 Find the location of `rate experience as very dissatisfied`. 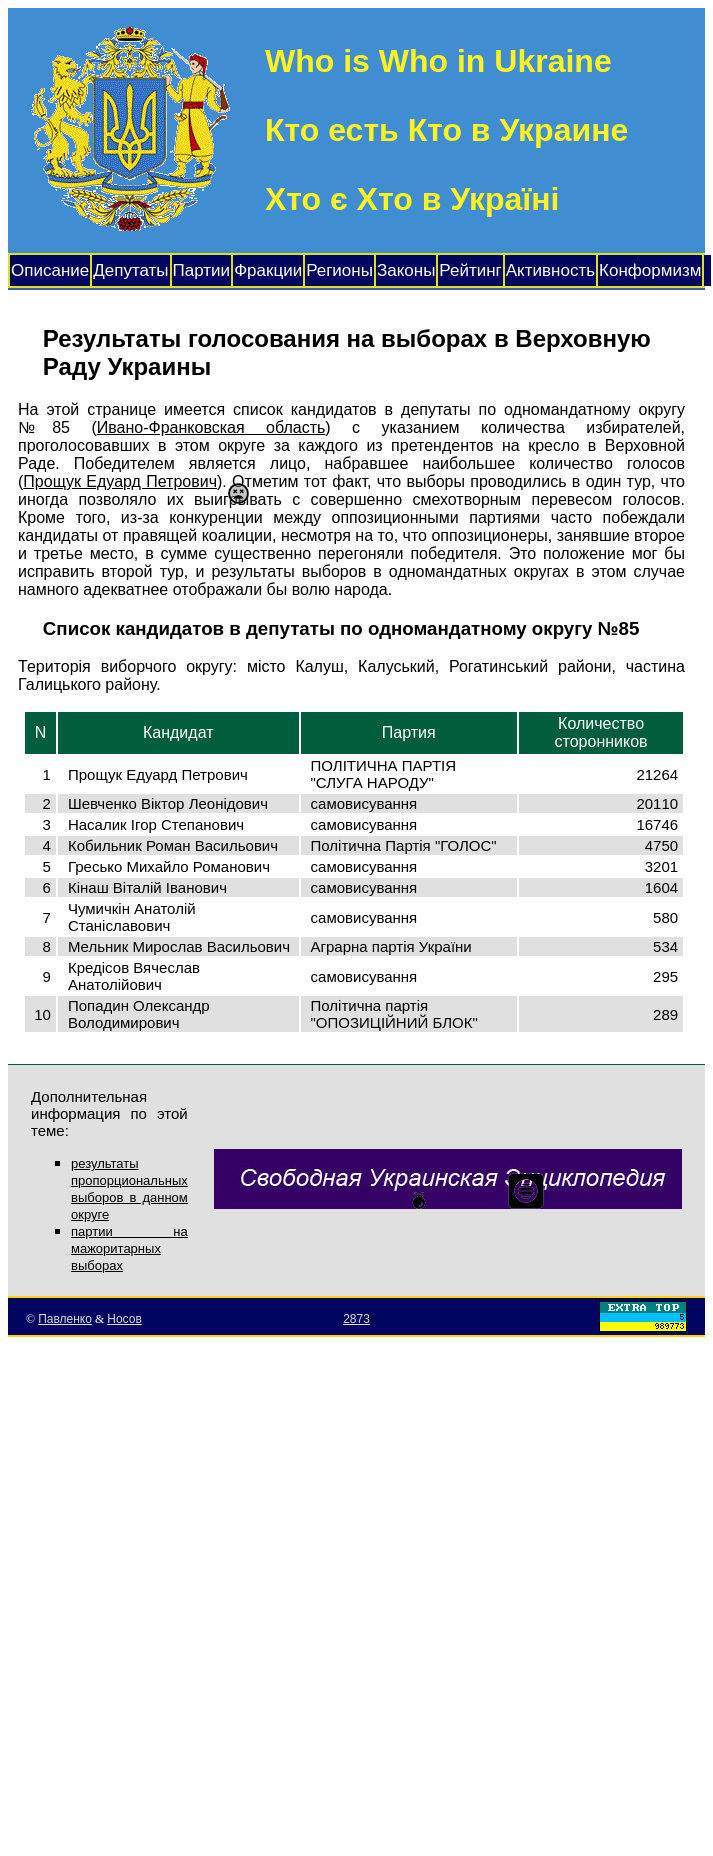

rate experience as very dissatisfied is located at coordinates (238, 493).